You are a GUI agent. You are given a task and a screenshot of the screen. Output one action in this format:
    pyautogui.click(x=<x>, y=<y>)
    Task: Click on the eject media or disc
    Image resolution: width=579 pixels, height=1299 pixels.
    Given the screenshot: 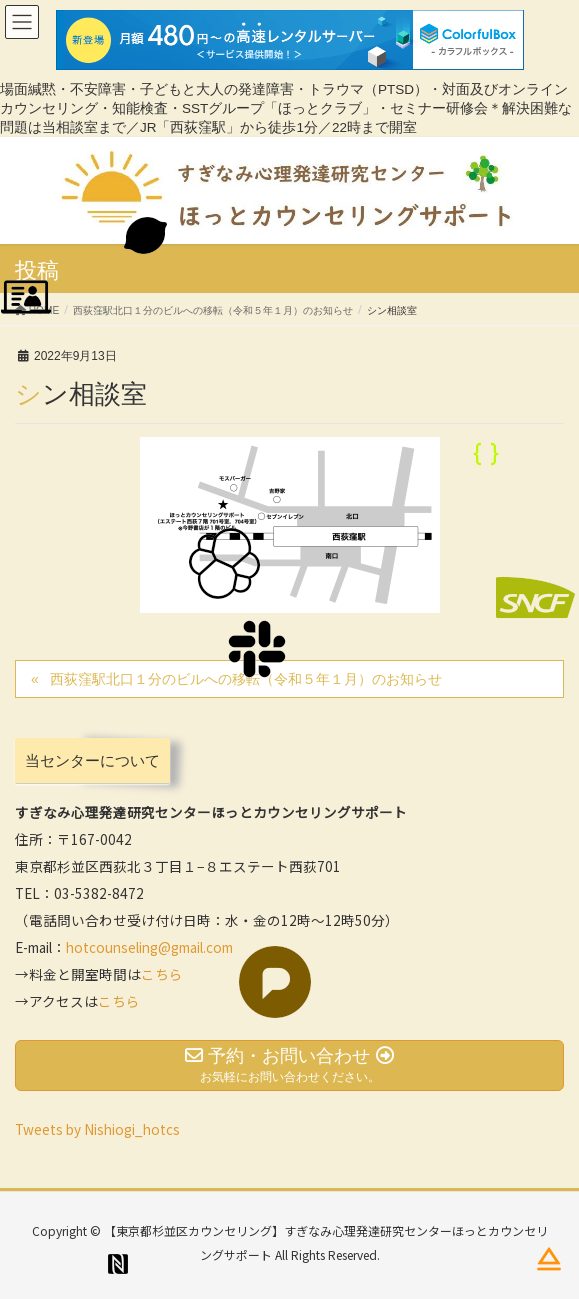 What is the action you would take?
    pyautogui.click(x=549, y=1260)
    